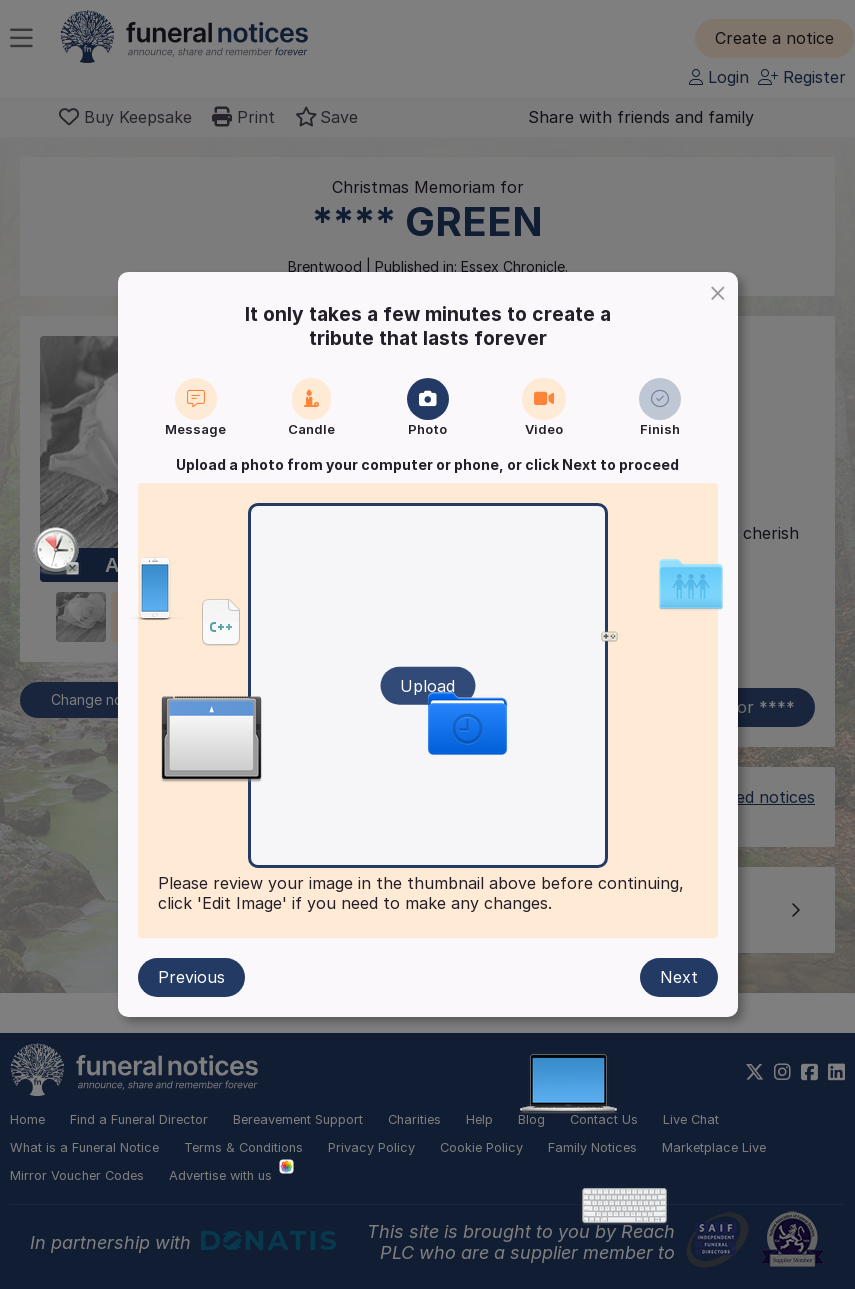 Image resolution: width=855 pixels, height=1289 pixels. I want to click on connect a wireless bluetooth keyboard, so click(624, 1205).